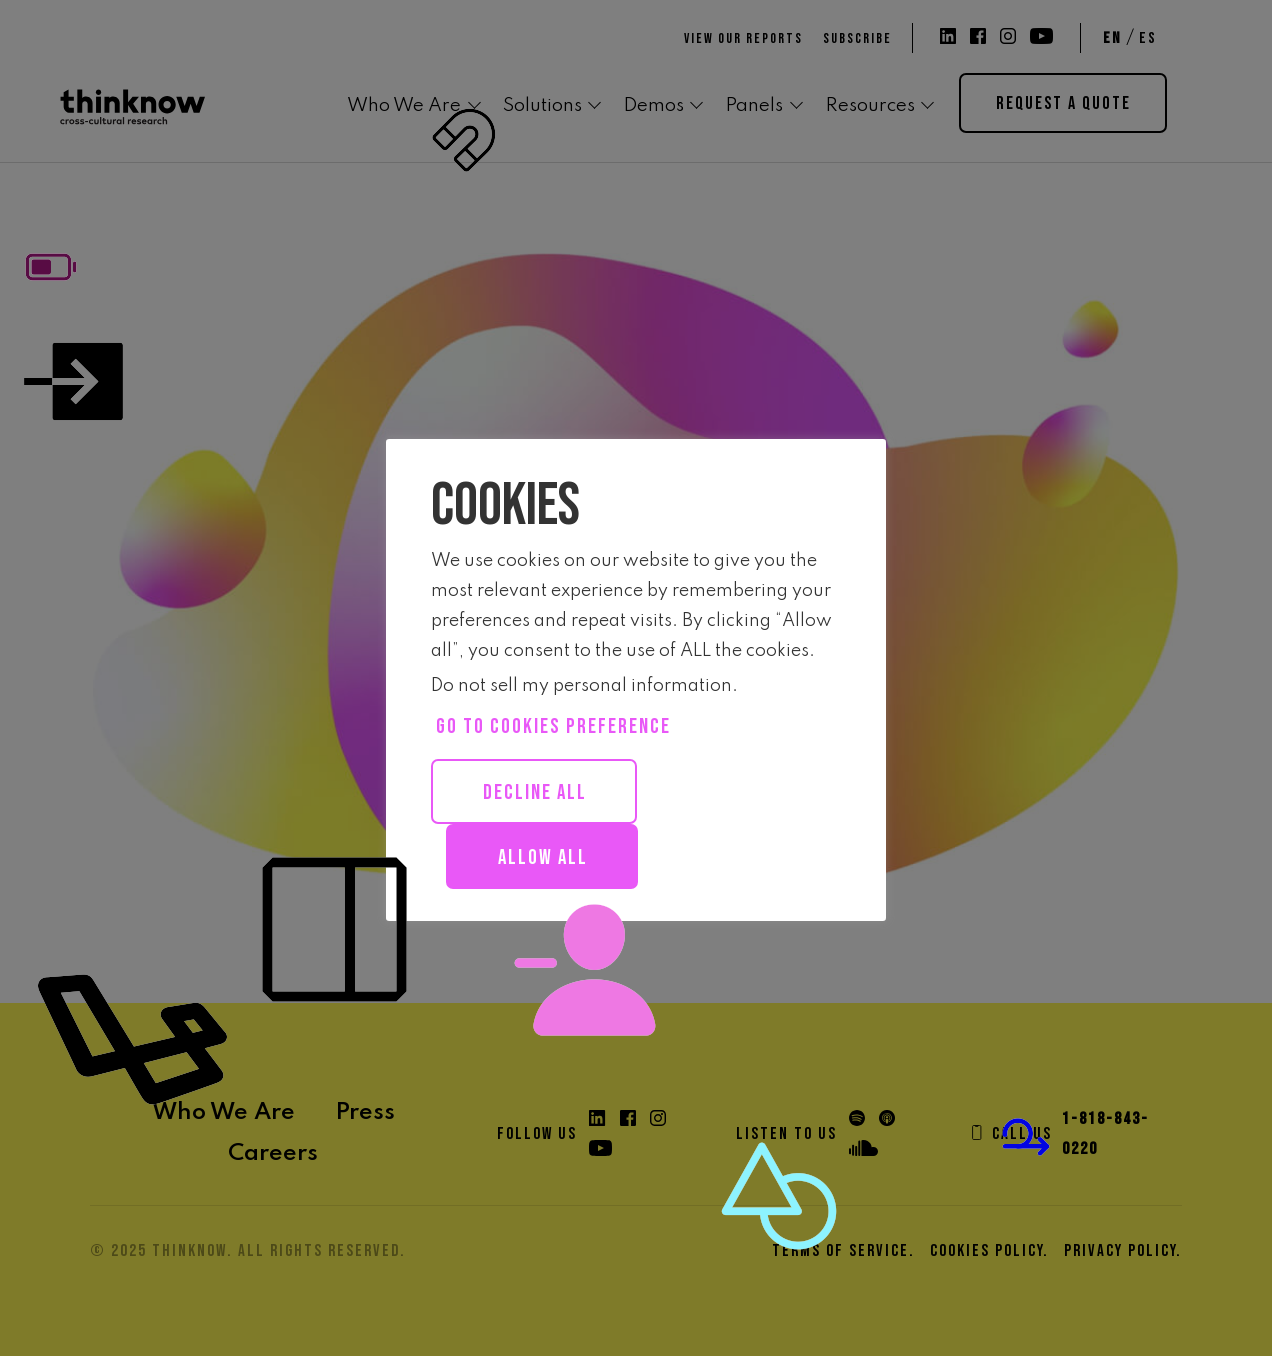  I want to click on hide the right sidebar panel, so click(334, 929).